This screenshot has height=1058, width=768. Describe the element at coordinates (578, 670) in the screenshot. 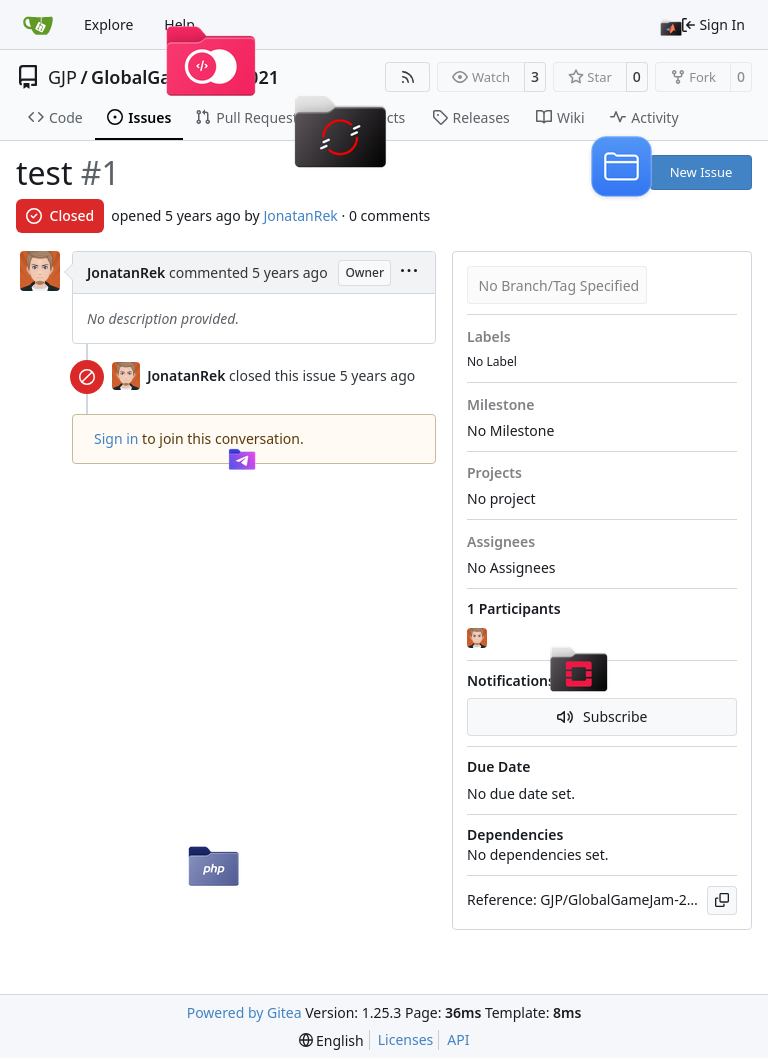

I see `open openstack project folder` at that location.